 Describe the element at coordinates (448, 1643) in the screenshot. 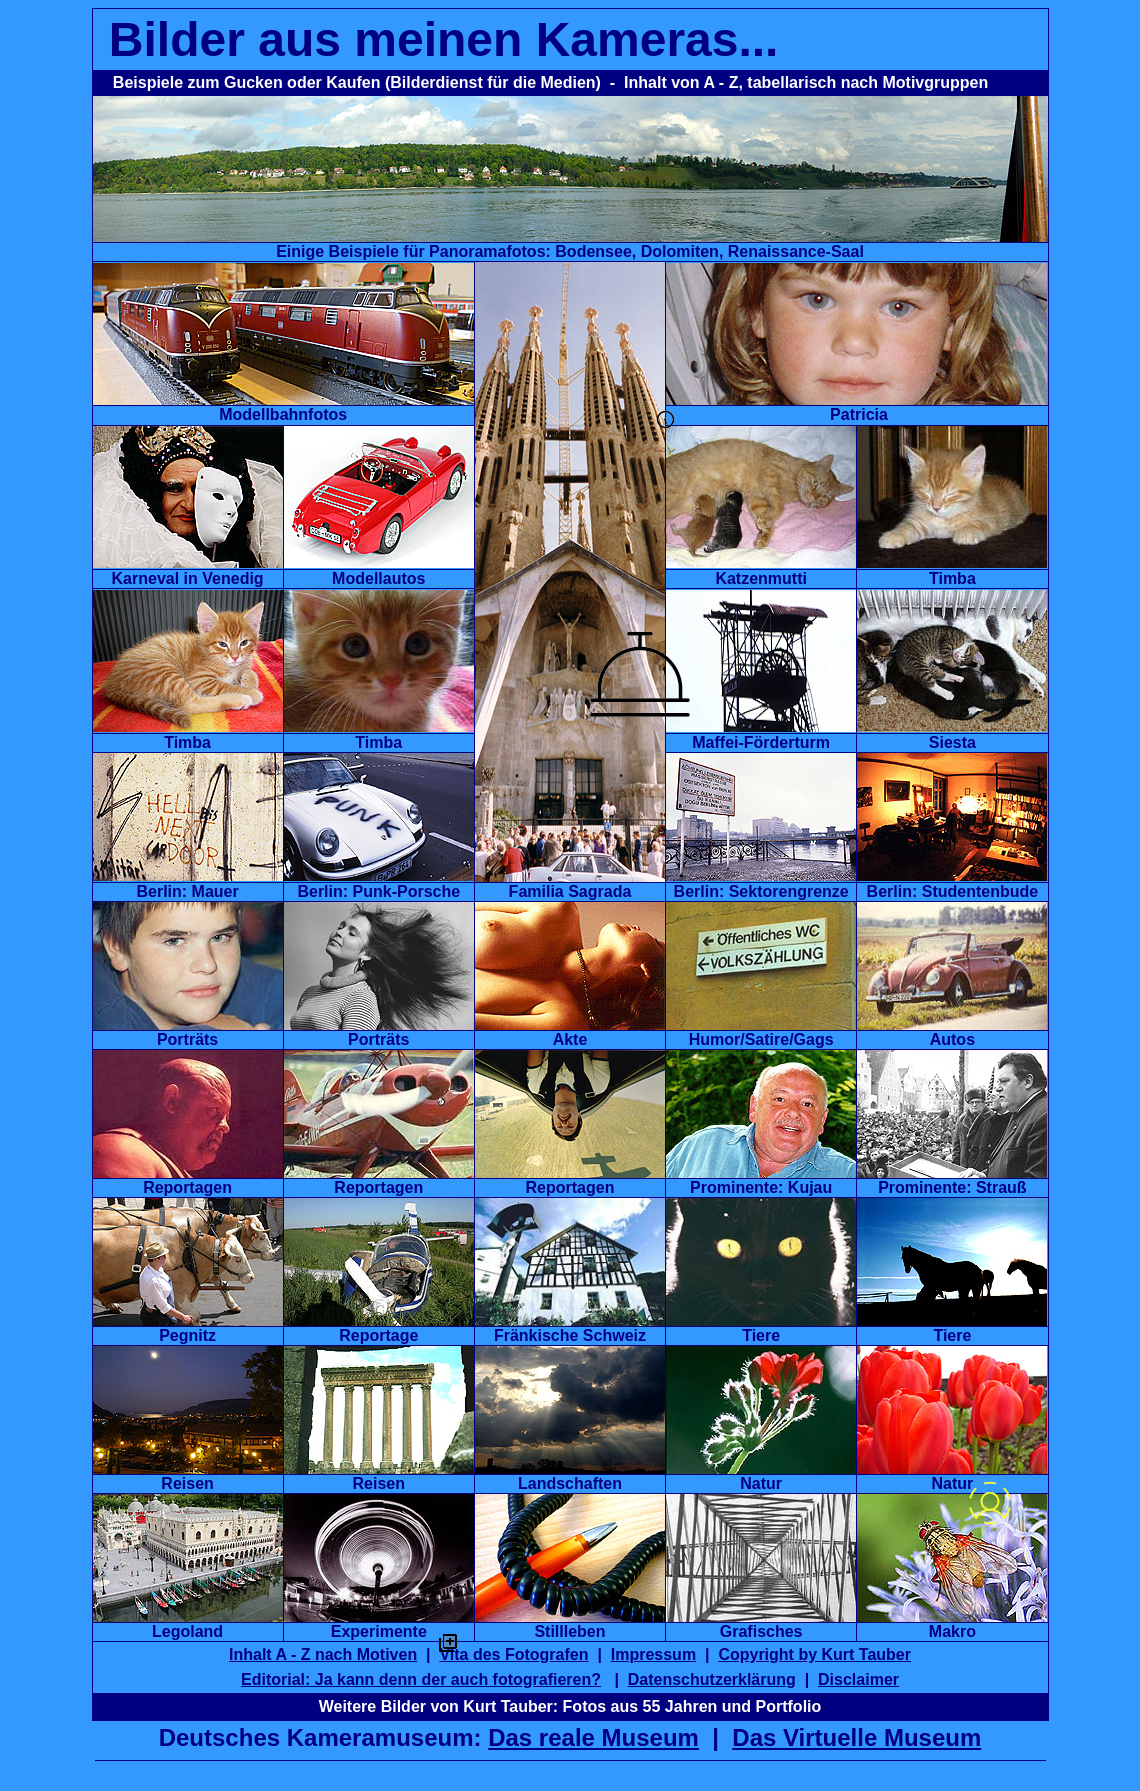

I see `add item to your library` at that location.